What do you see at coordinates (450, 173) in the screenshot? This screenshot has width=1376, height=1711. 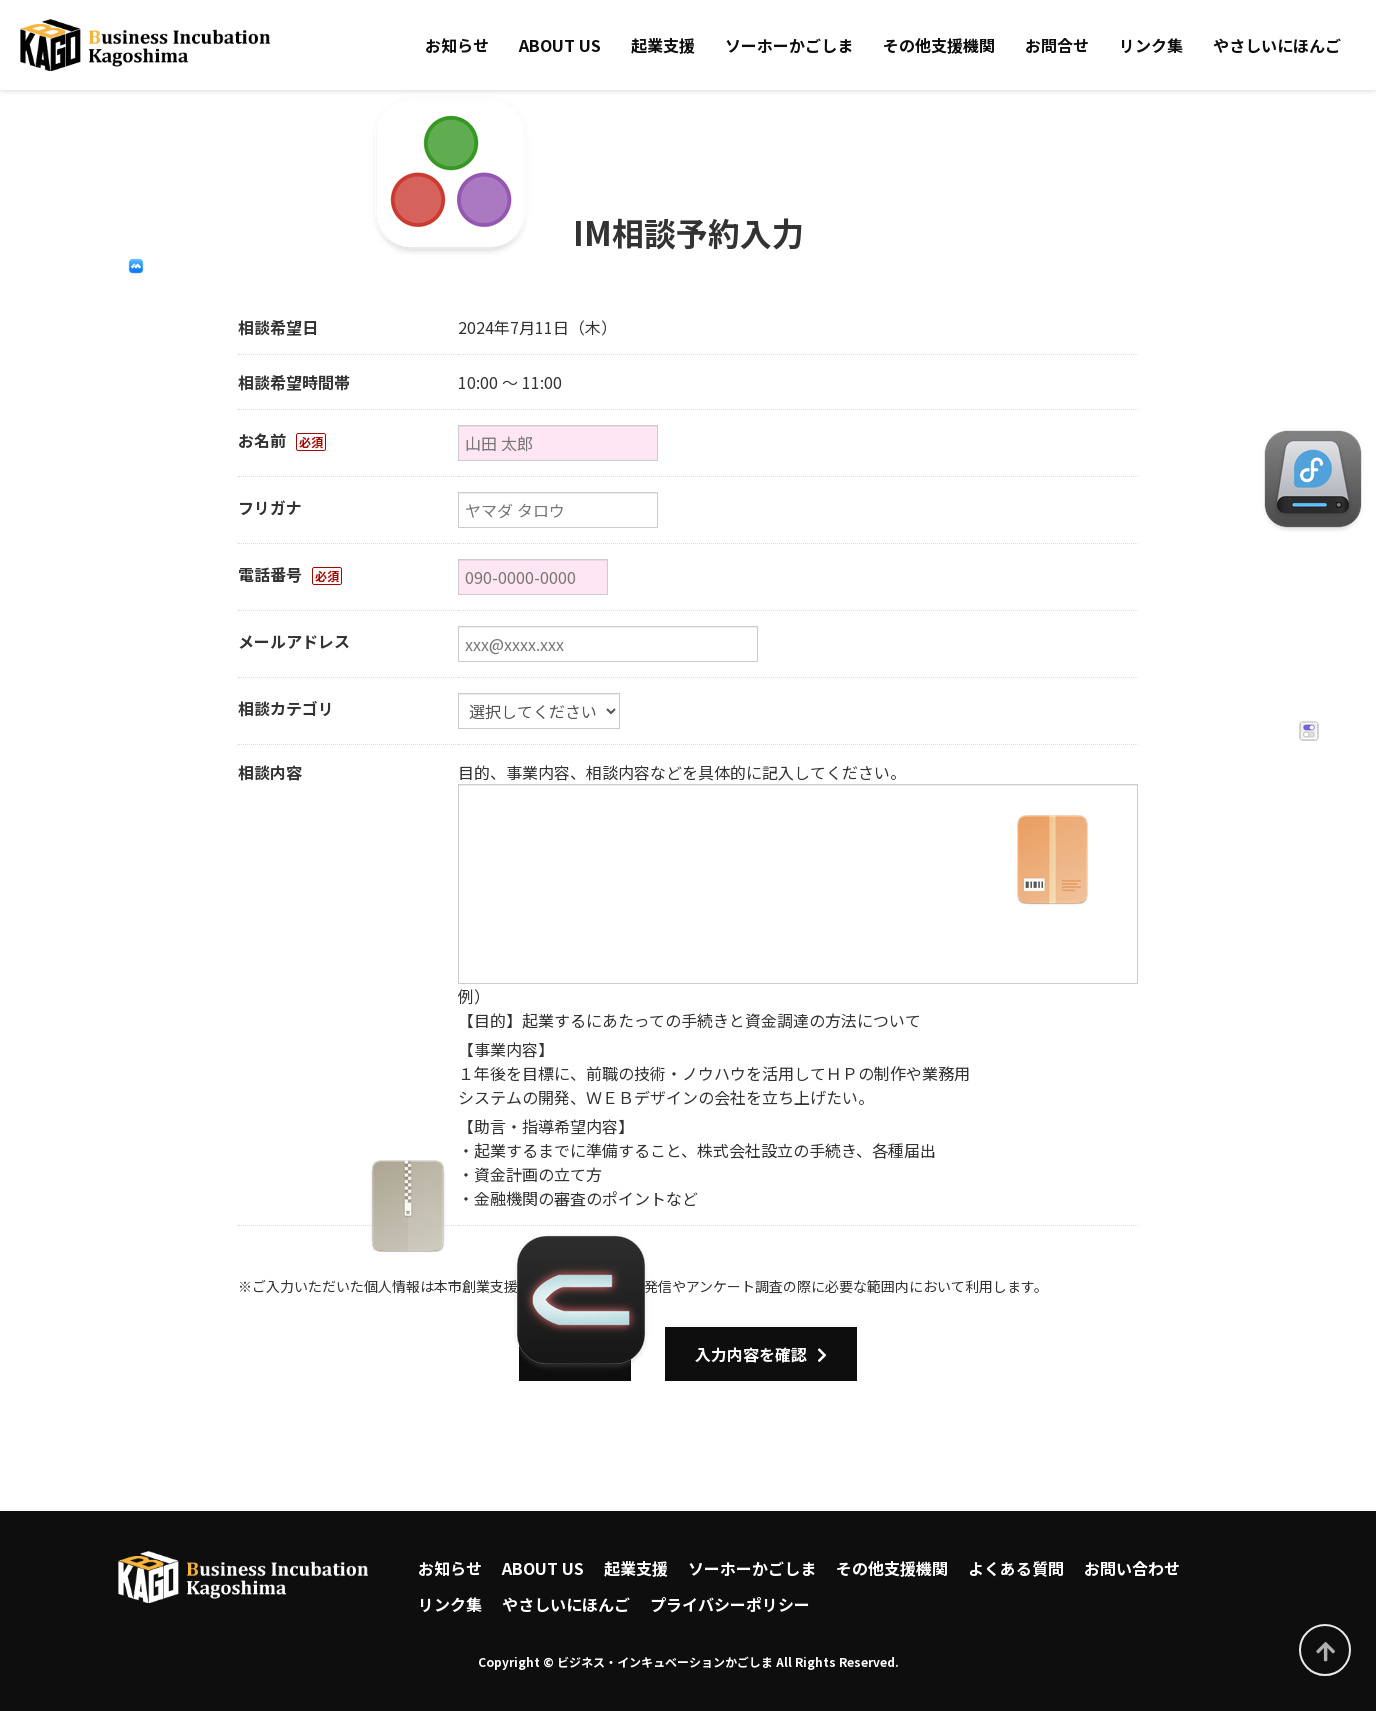 I see `open the julia programming language app` at bounding box center [450, 173].